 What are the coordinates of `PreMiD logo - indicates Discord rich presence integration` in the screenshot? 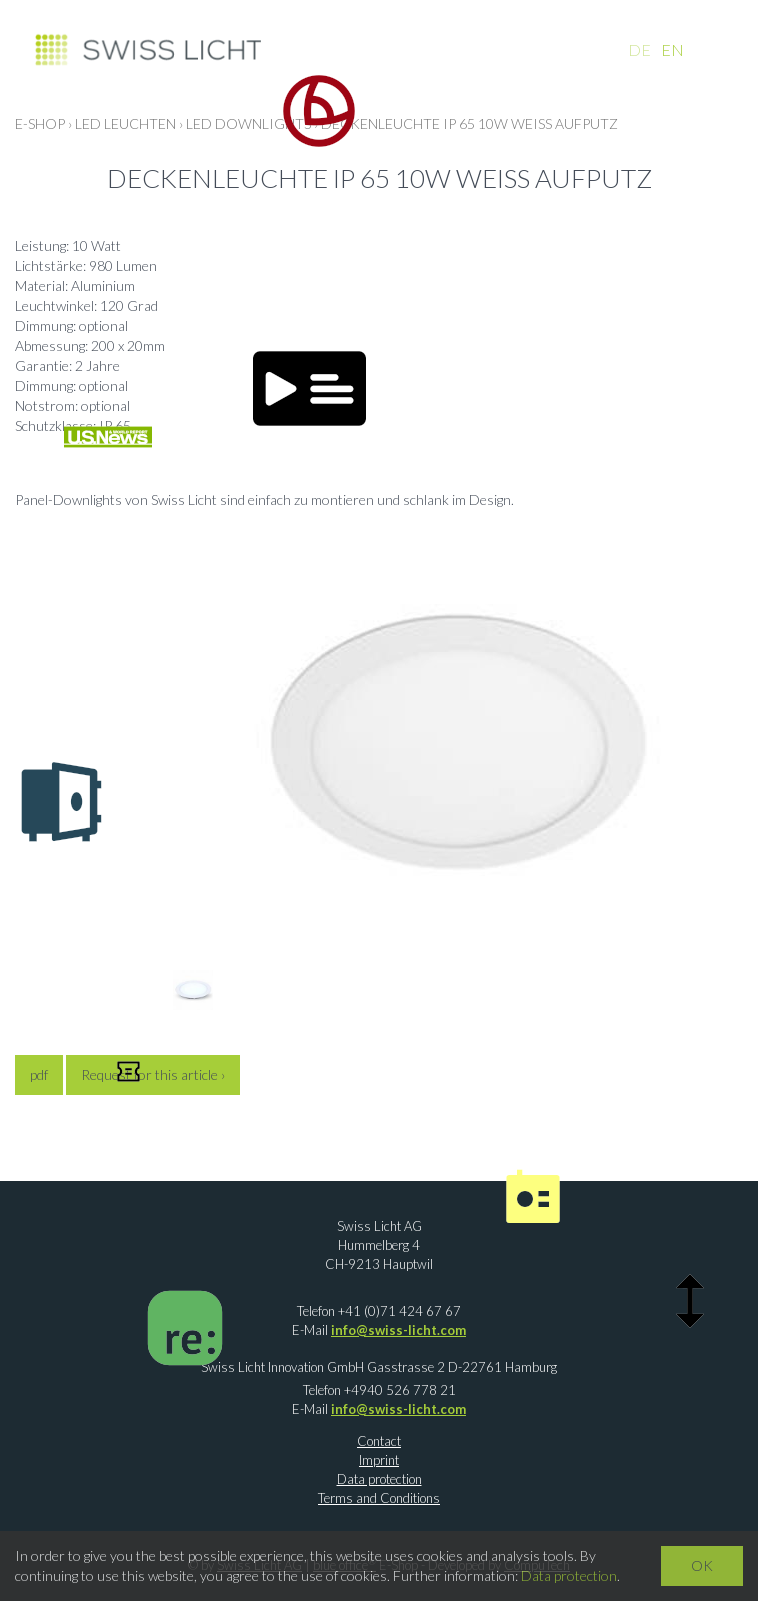 It's located at (309, 388).